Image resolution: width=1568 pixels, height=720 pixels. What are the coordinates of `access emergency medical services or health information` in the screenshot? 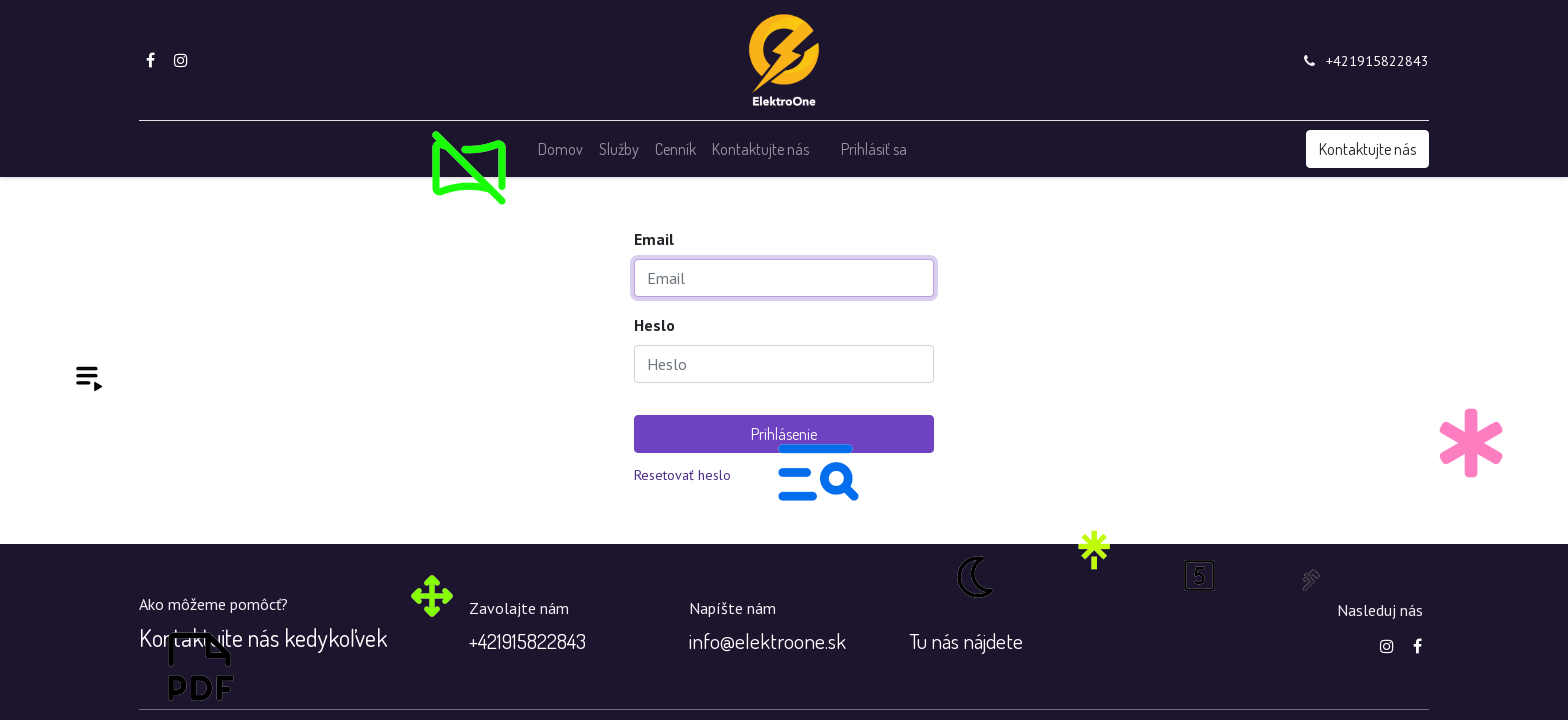 It's located at (1471, 443).